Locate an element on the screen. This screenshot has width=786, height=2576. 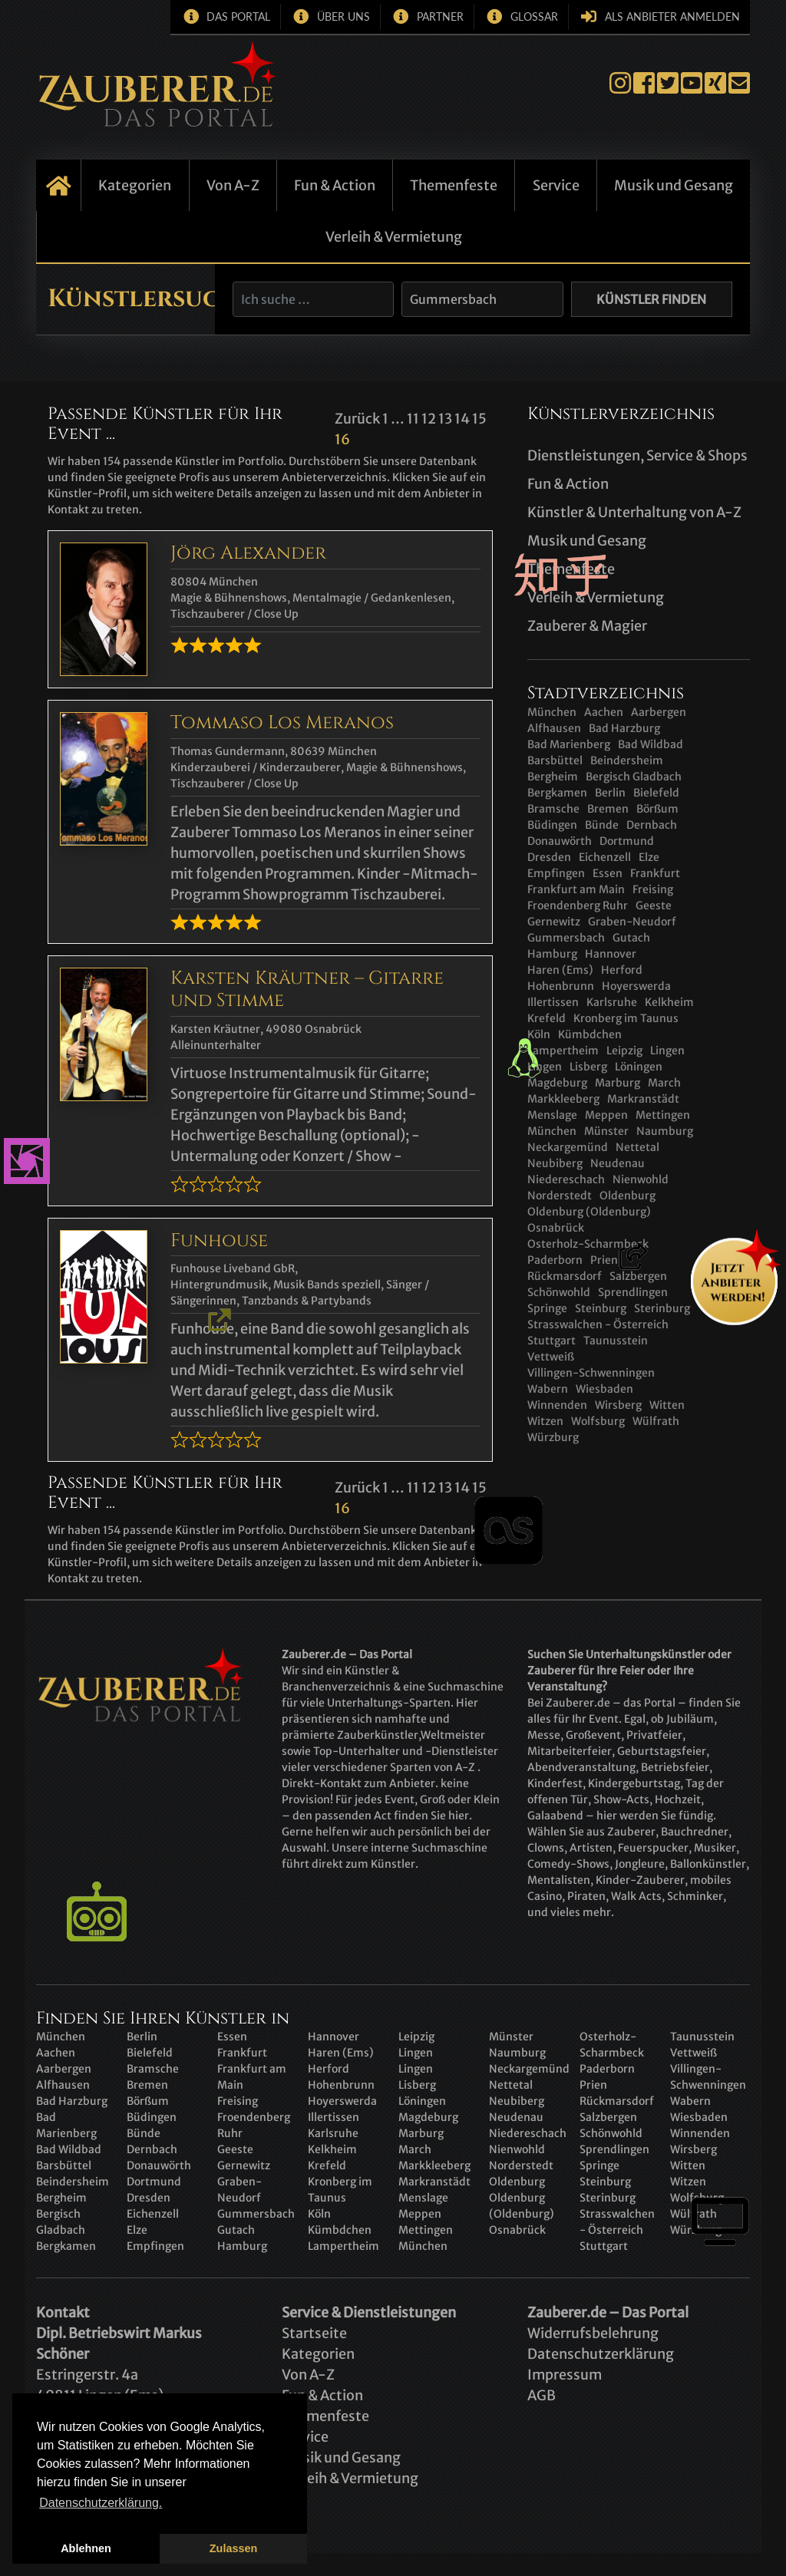
open google lens for visual search is located at coordinates (27, 1161).